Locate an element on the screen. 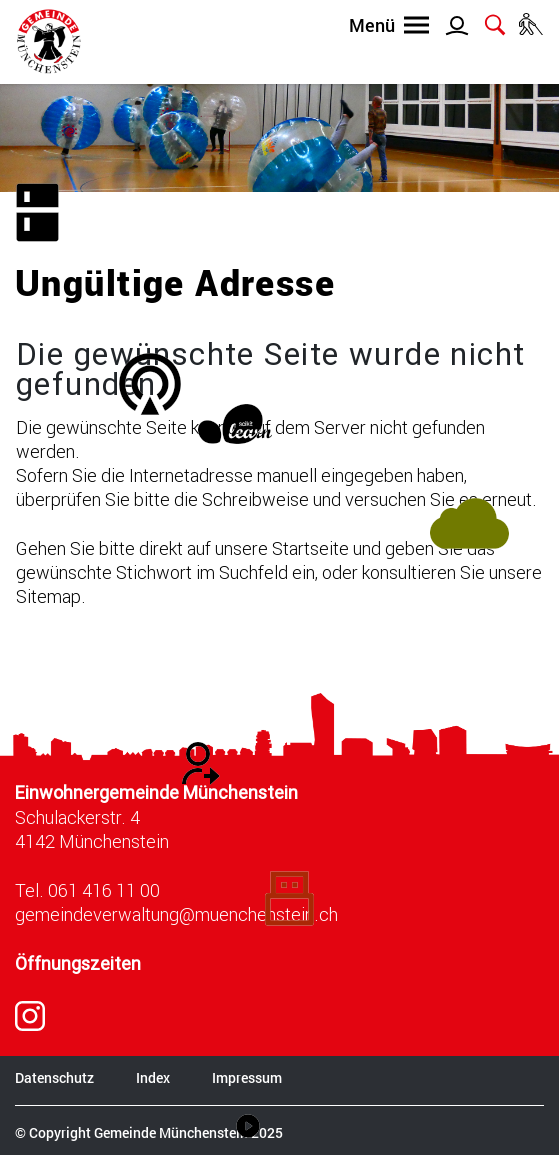 The image size is (559, 1155). access smart fridge controls is located at coordinates (37, 212).